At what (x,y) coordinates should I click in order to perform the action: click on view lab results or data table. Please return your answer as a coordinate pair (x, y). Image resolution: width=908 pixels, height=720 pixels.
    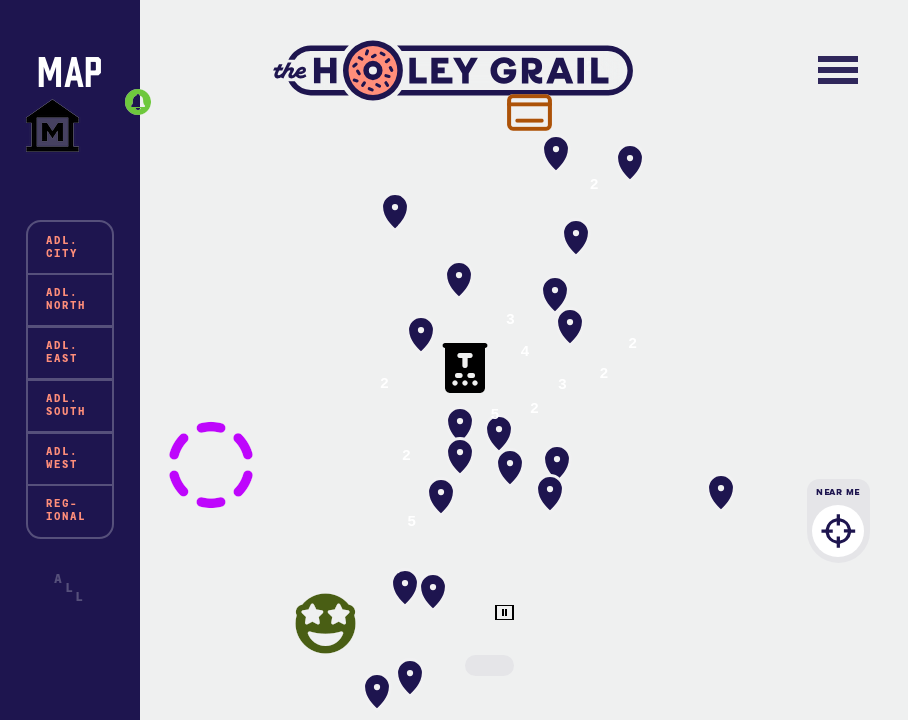
    Looking at the image, I should click on (465, 368).